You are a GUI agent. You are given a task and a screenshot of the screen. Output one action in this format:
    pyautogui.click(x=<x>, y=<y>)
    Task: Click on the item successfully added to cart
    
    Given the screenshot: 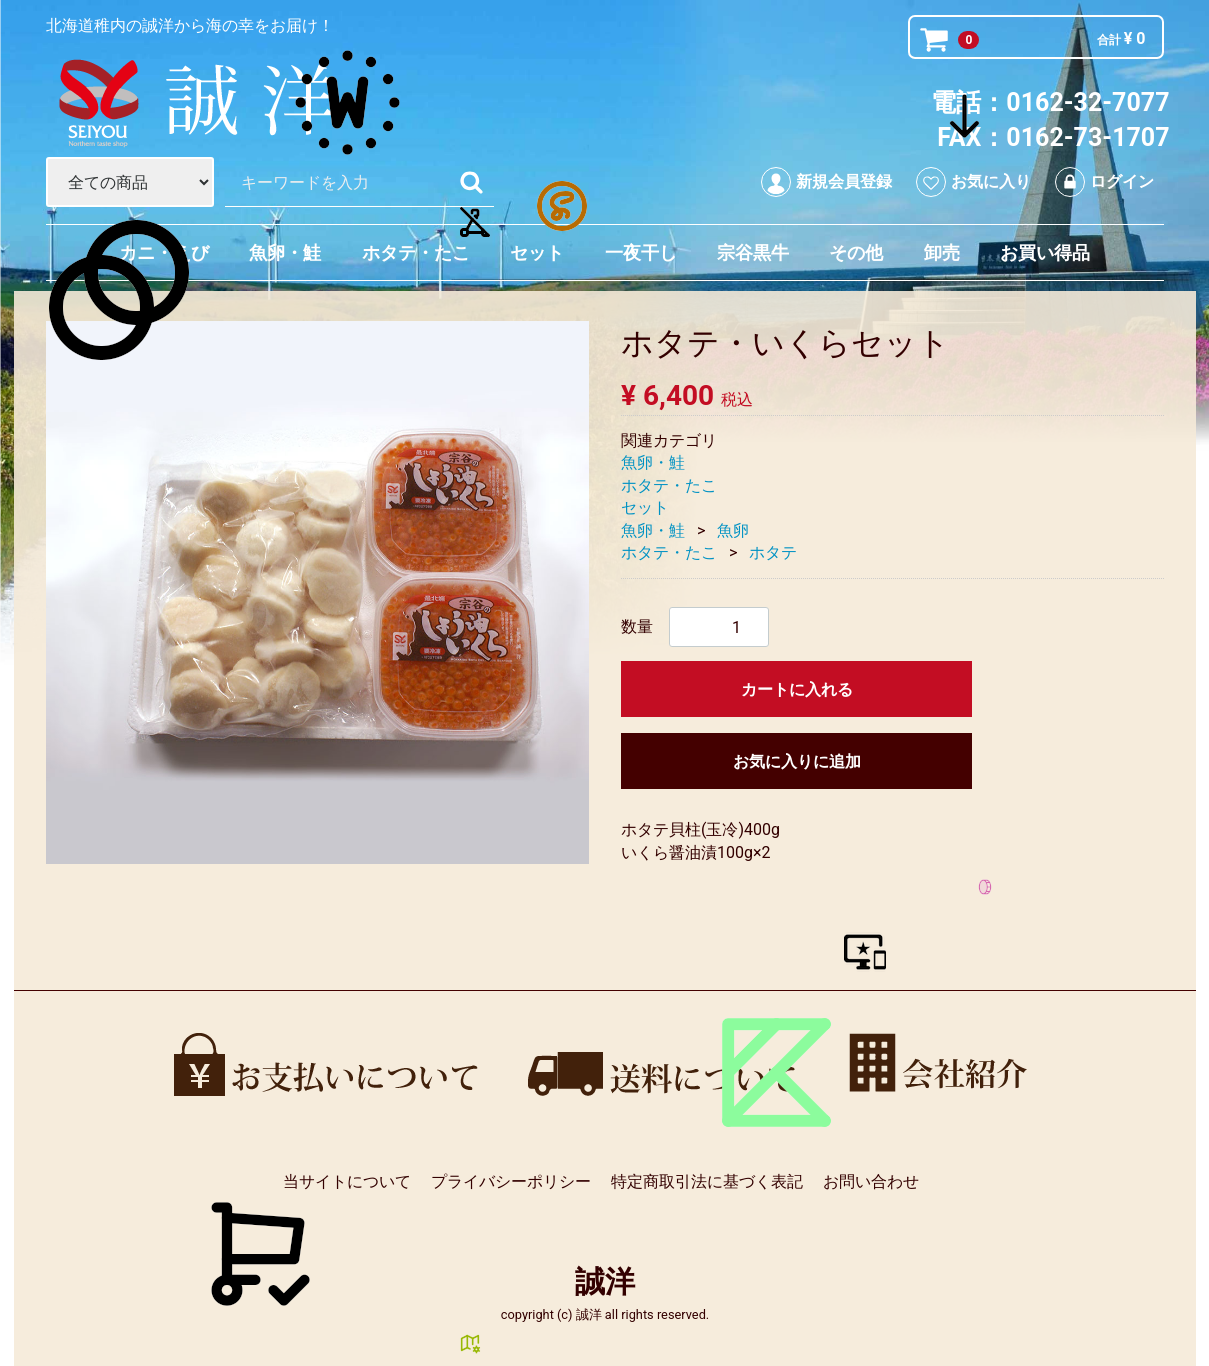 What is the action you would take?
    pyautogui.click(x=258, y=1254)
    